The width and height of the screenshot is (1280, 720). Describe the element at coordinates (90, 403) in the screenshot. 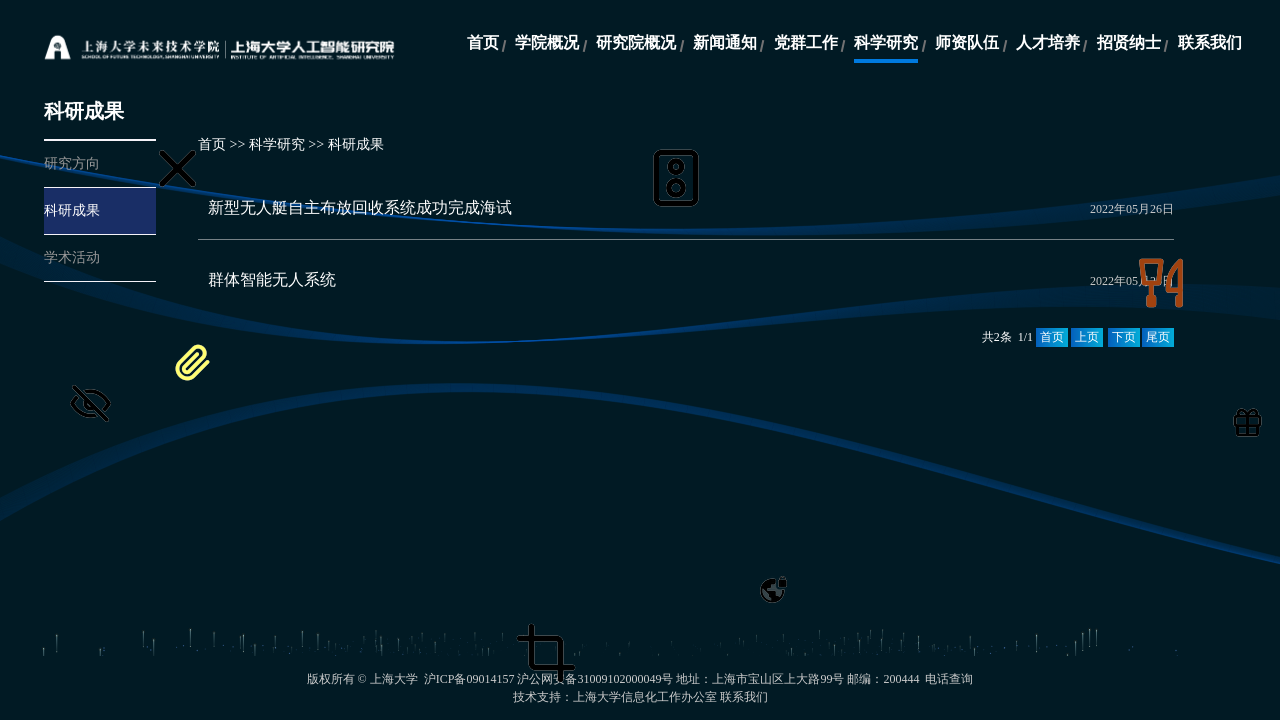

I see `hide password or sensitive content` at that location.